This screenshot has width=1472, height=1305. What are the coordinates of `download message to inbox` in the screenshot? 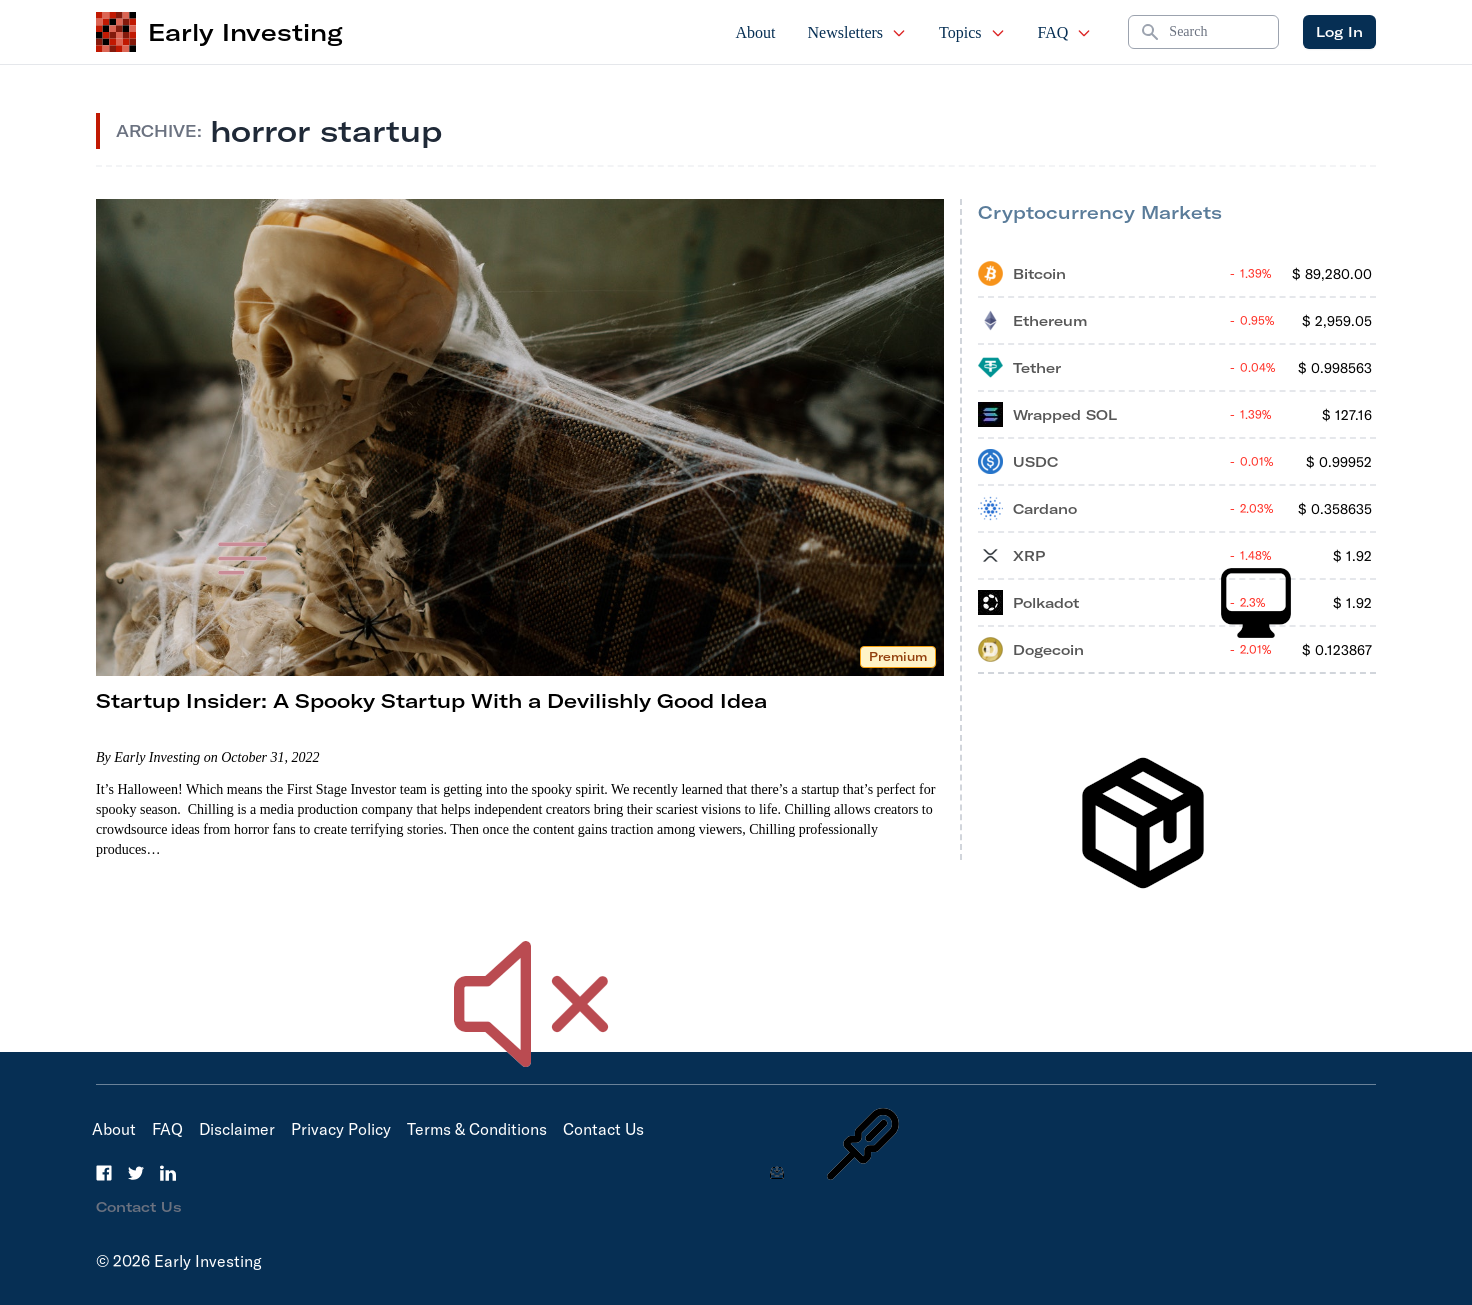 It's located at (777, 1173).